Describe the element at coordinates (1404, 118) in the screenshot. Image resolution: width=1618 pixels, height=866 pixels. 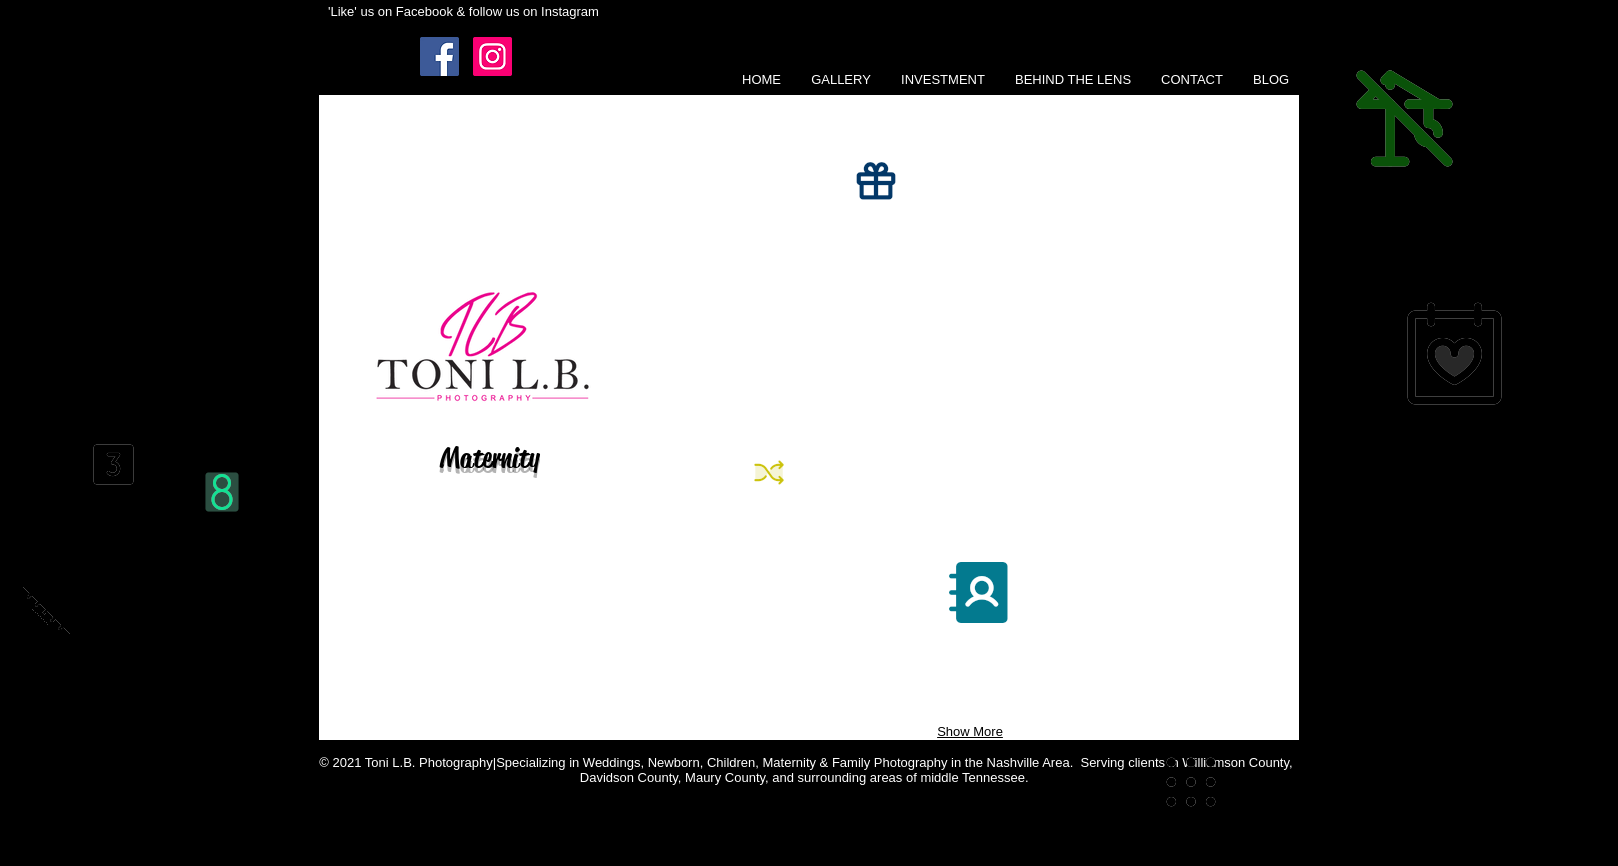
I see `construction crane disabled or unavailable` at that location.